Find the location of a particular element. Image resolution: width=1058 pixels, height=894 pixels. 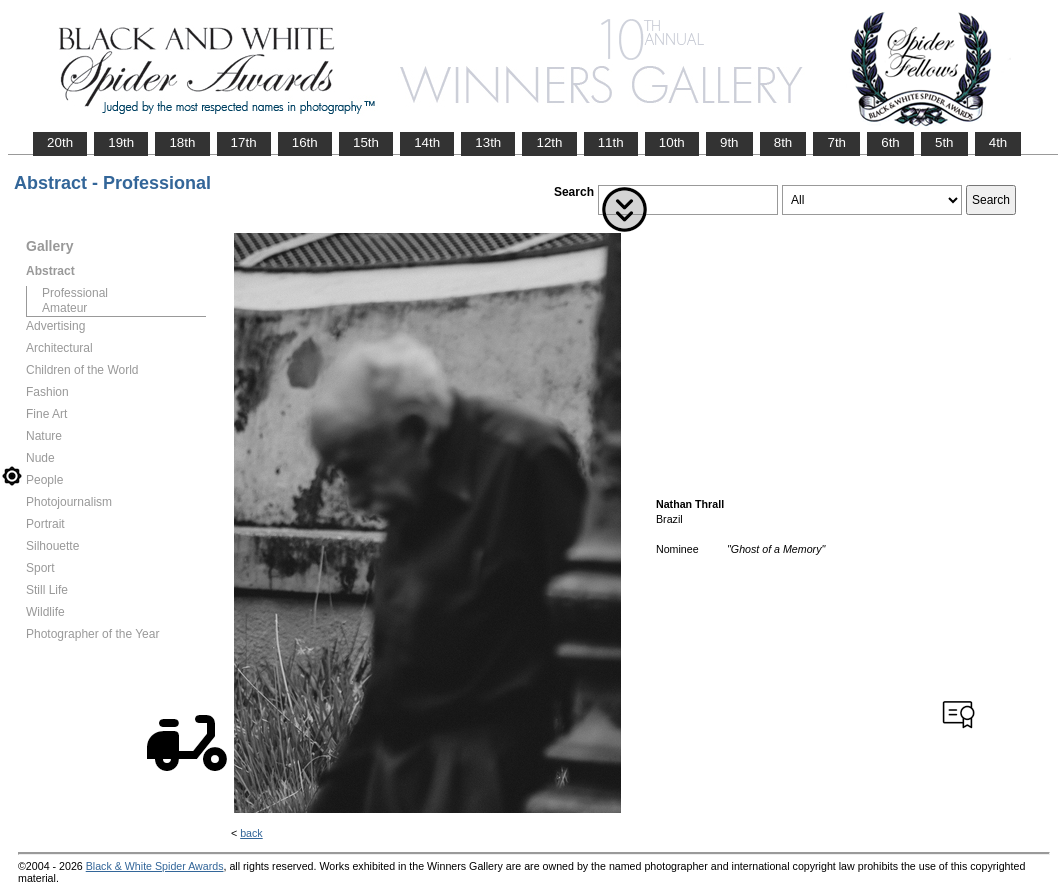

select moped or scooter delivery option is located at coordinates (187, 743).